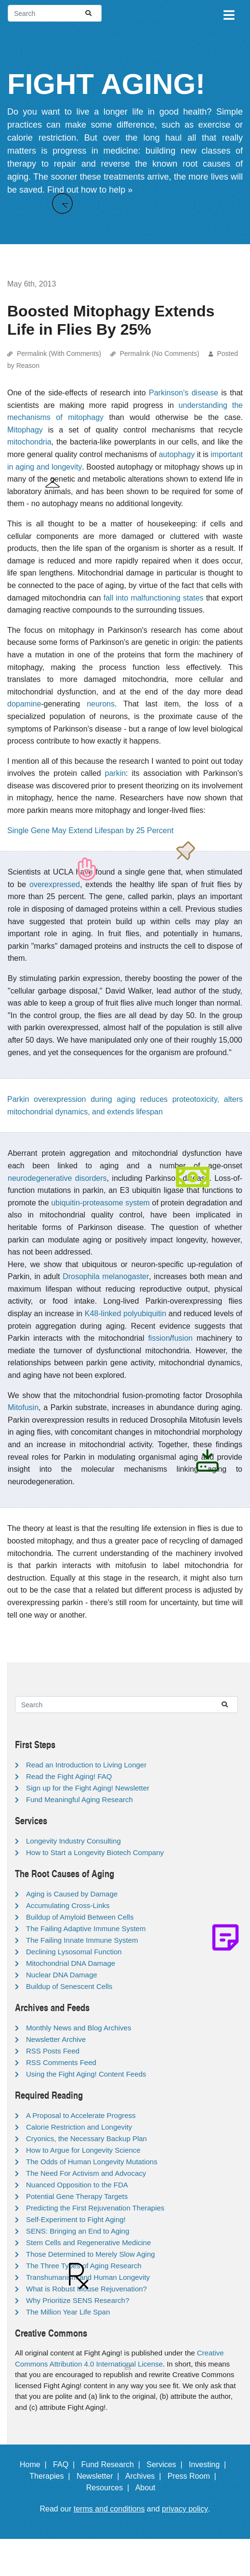 This screenshot has width=250, height=2576. I want to click on access hand tracking or gesture recognition settings, so click(87, 869).